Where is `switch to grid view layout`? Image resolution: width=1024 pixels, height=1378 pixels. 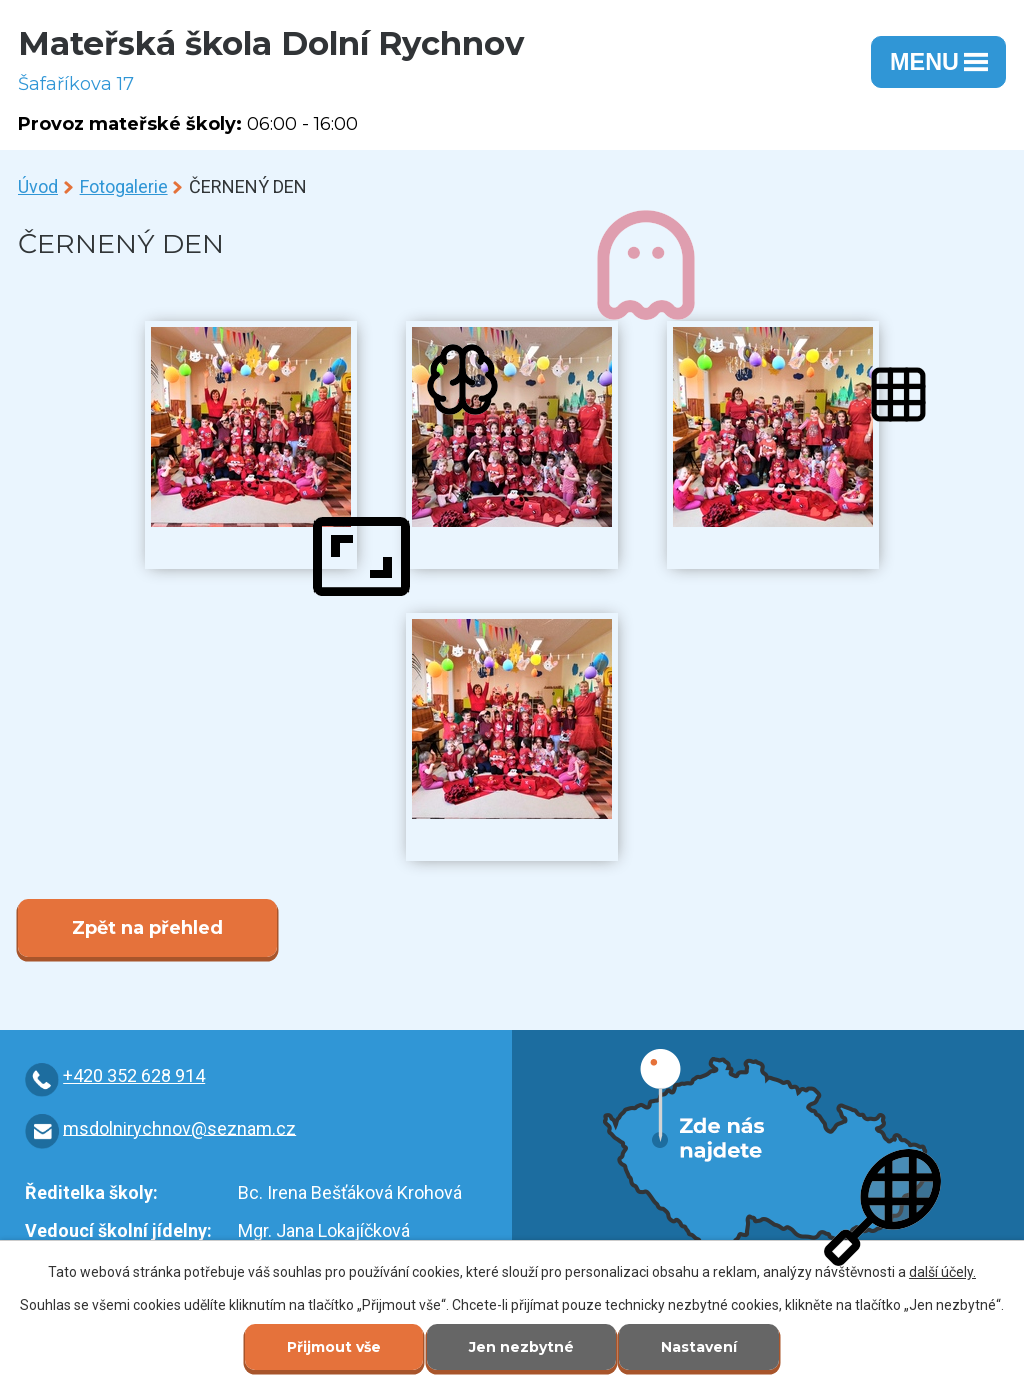 switch to grid view layout is located at coordinates (898, 394).